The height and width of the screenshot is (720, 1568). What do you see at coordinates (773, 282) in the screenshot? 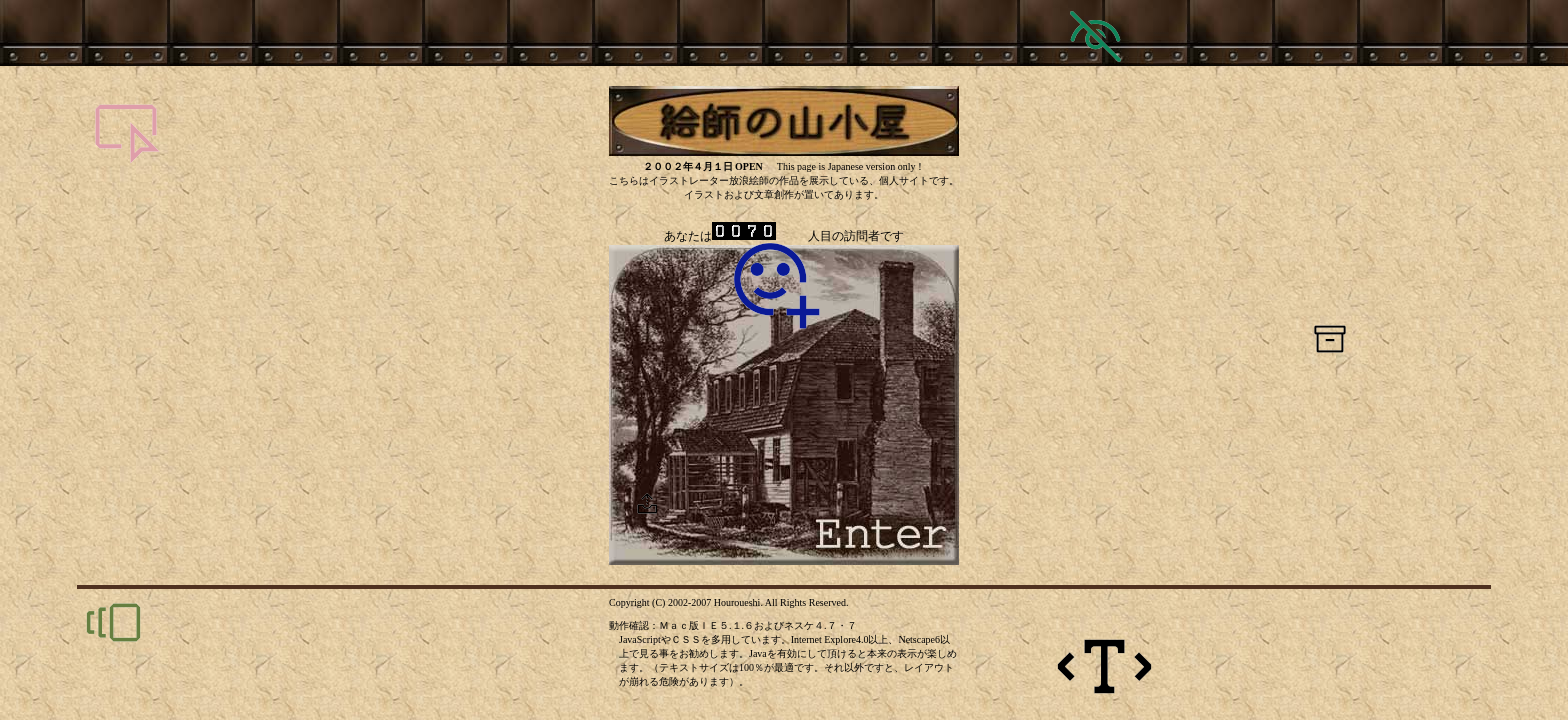
I see `add a reaction to a message` at bounding box center [773, 282].